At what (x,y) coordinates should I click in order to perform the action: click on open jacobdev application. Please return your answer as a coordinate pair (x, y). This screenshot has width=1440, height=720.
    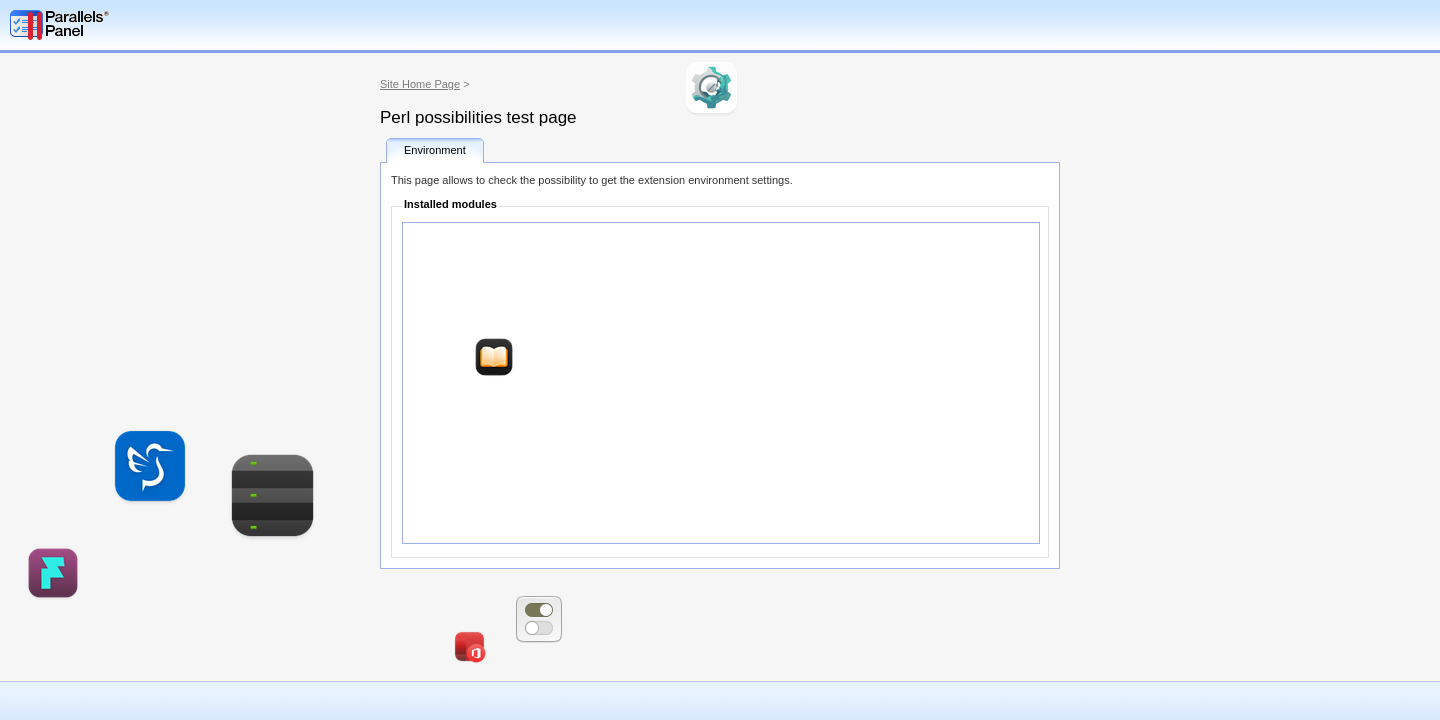
    Looking at the image, I should click on (711, 87).